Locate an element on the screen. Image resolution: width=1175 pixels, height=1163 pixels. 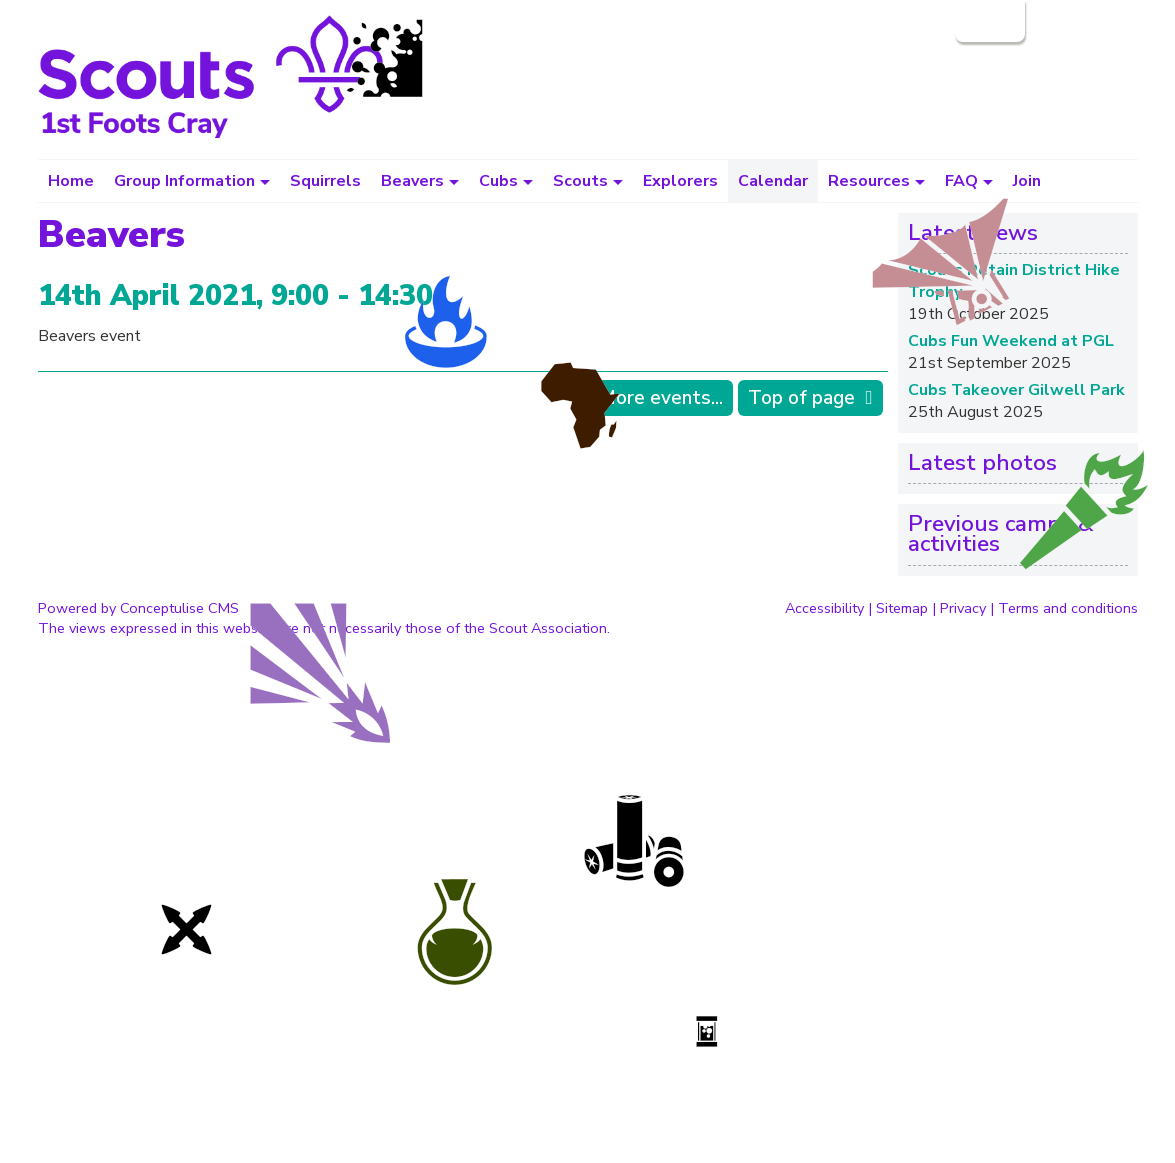
select africa as your region is located at coordinates (580, 405).